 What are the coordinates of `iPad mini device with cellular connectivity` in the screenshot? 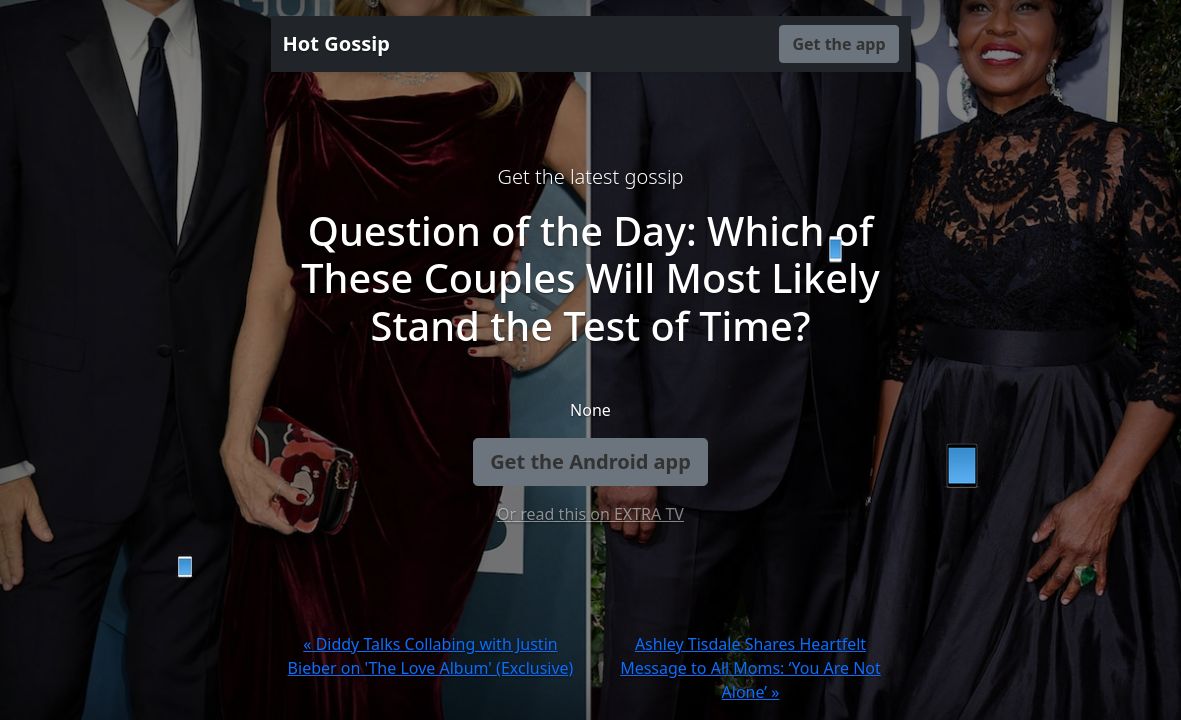 It's located at (185, 565).